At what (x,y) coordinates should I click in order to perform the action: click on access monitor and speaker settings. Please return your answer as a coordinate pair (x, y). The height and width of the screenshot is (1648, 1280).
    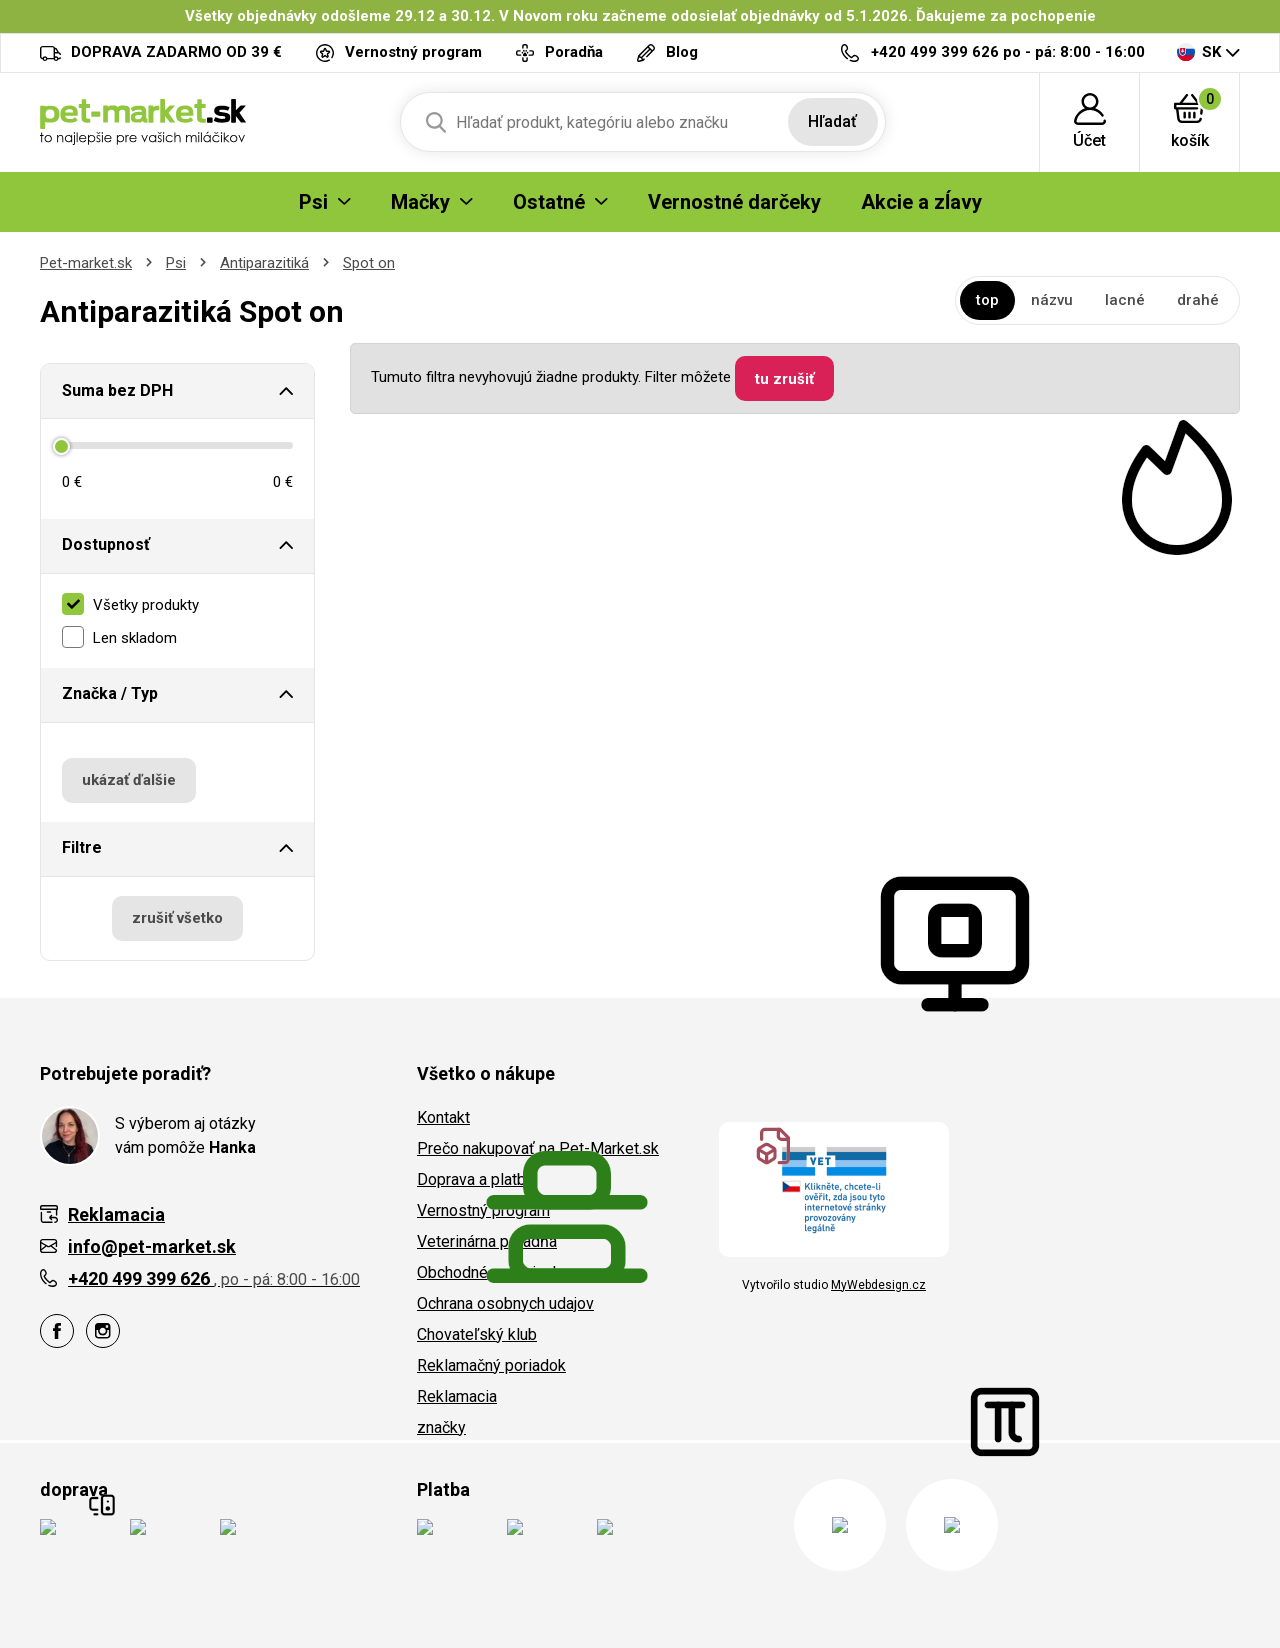
    Looking at the image, I should click on (102, 1505).